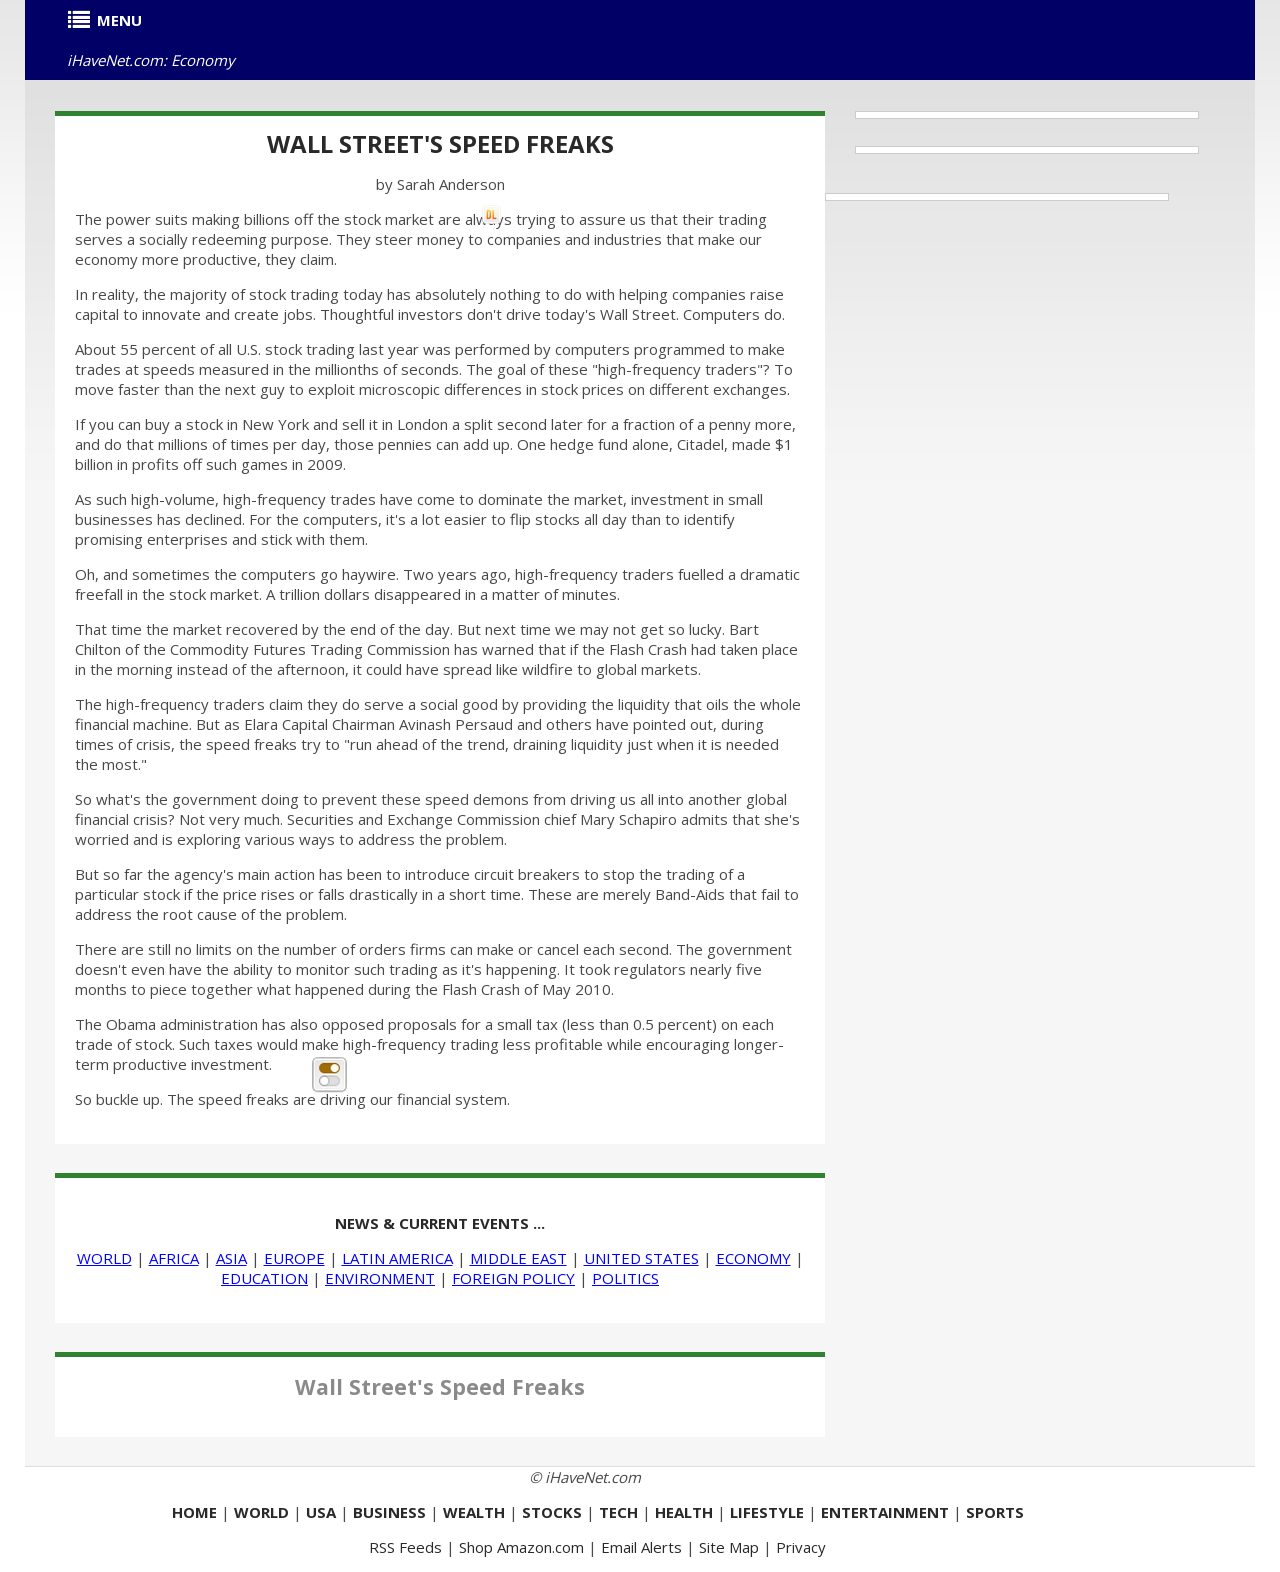  I want to click on open system tweaks or settings customization, so click(329, 1074).